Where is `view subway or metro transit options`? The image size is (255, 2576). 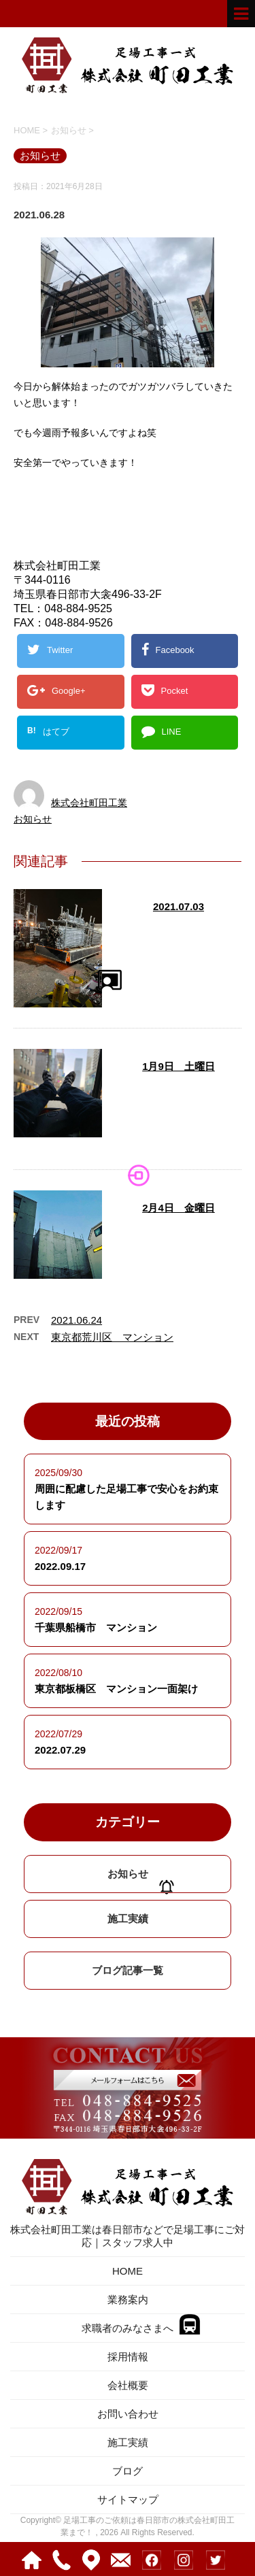 view subway or metro transit options is located at coordinates (190, 2324).